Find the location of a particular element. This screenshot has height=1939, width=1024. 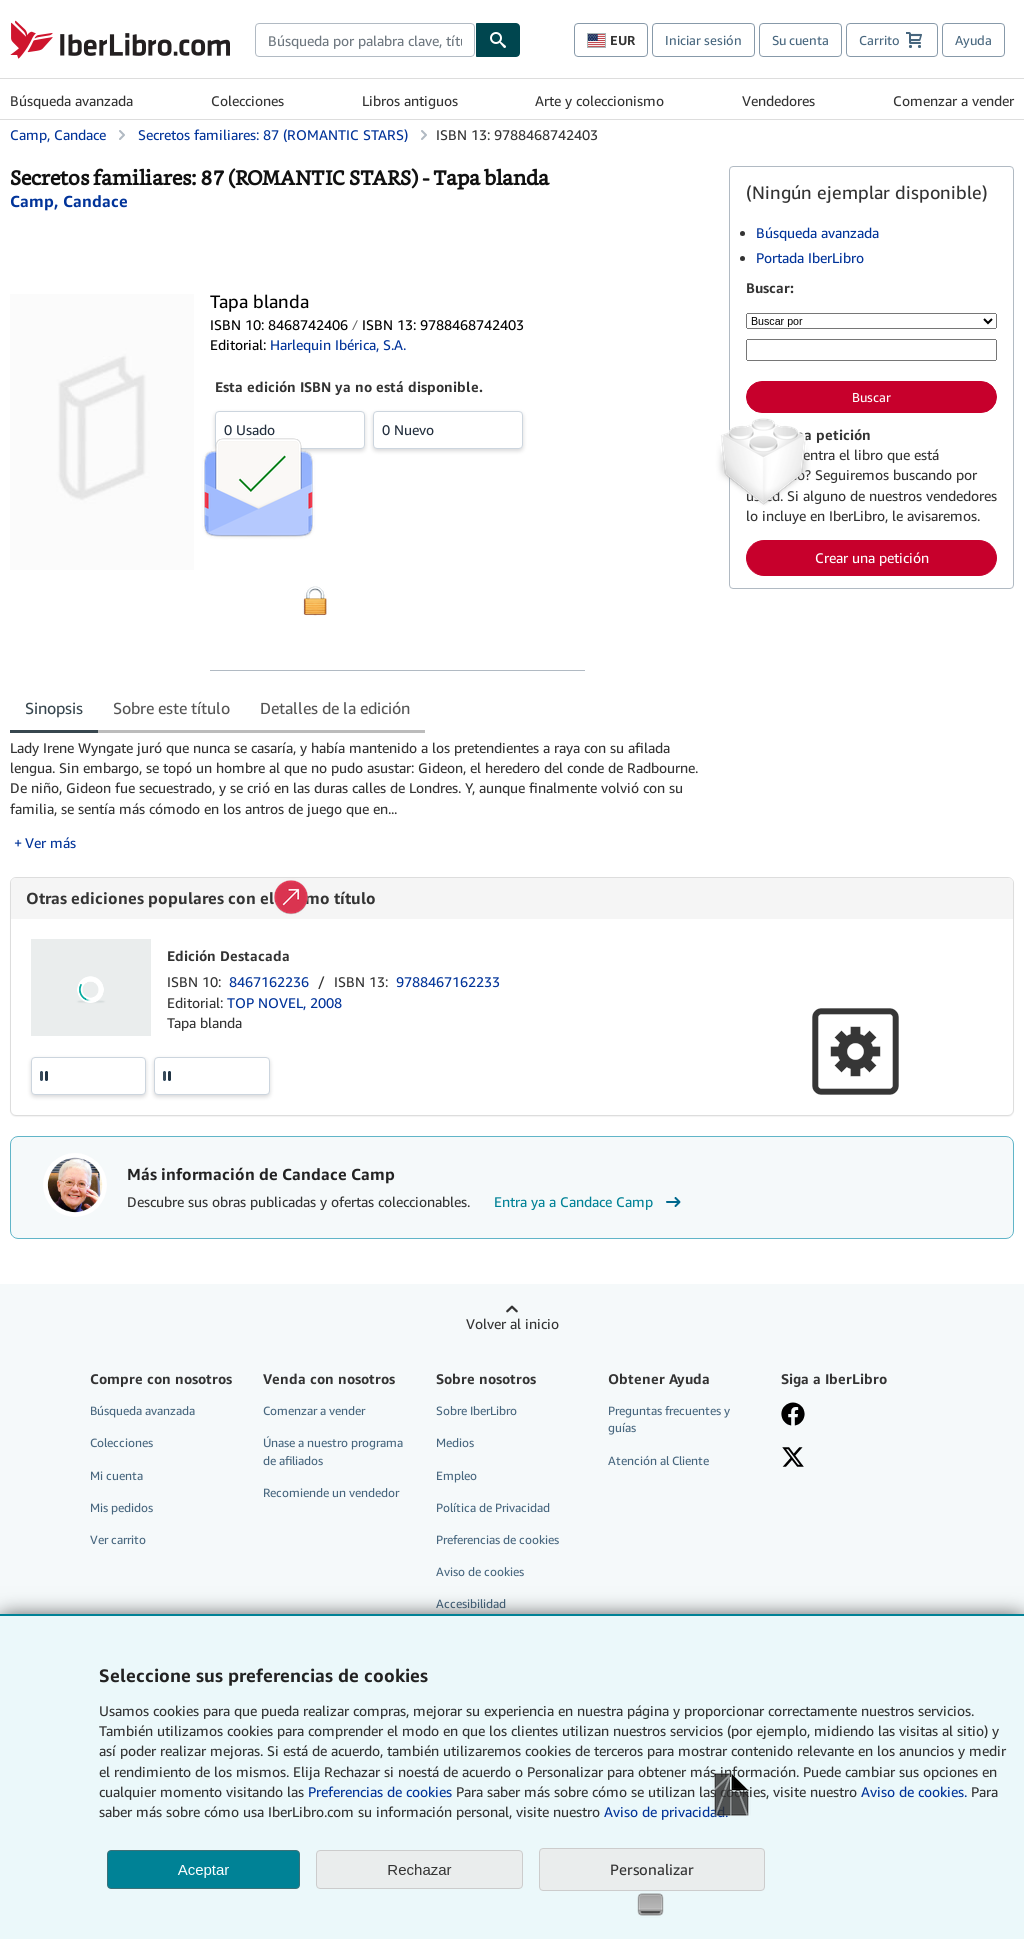

access removable storage device is located at coordinates (650, 1904).